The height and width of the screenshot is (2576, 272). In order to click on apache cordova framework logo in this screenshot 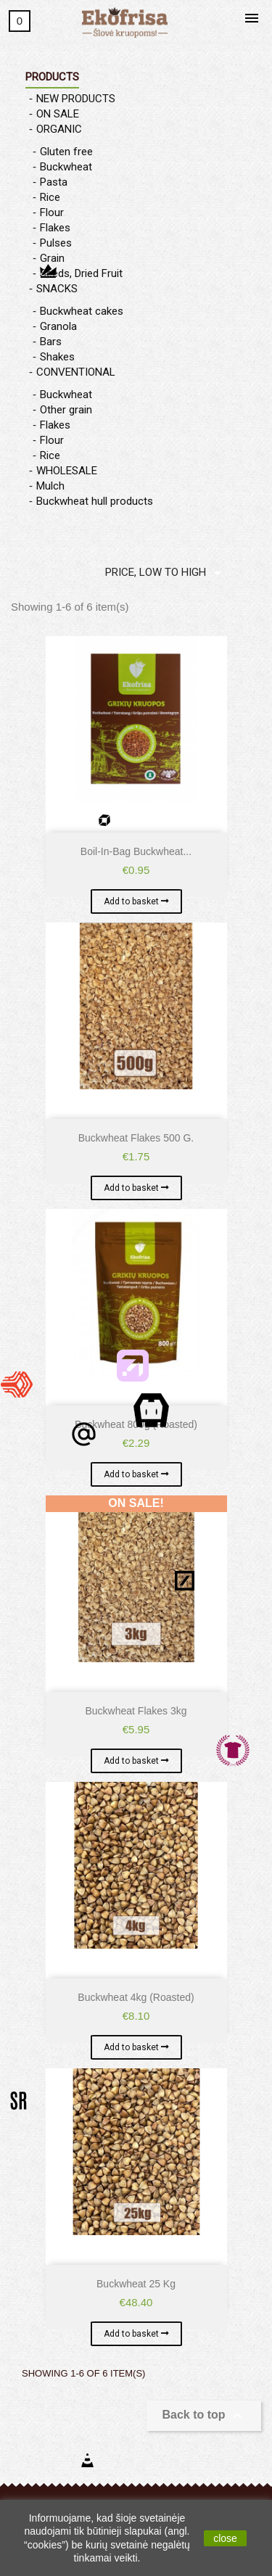, I will do `click(151, 1410)`.